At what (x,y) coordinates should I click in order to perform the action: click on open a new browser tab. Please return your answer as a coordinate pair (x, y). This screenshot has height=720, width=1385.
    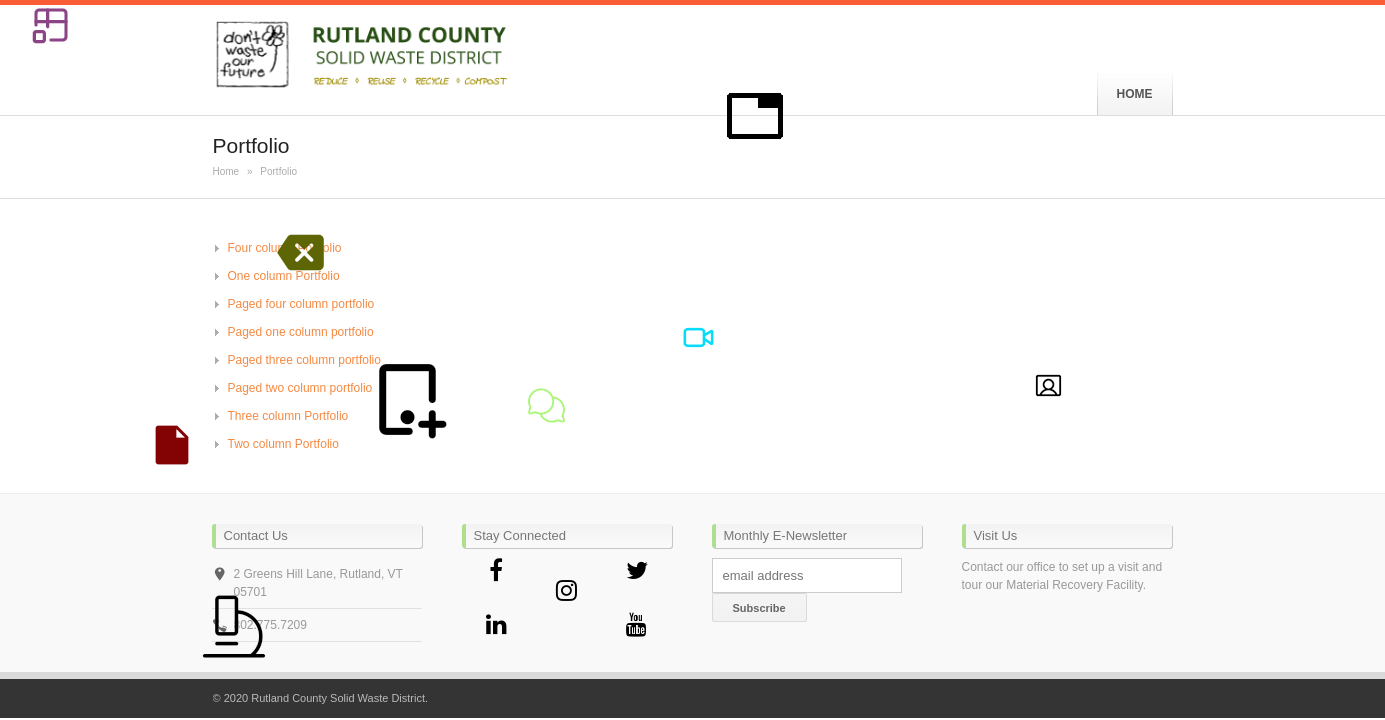
    Looking at the image, I should click on (755, 116).